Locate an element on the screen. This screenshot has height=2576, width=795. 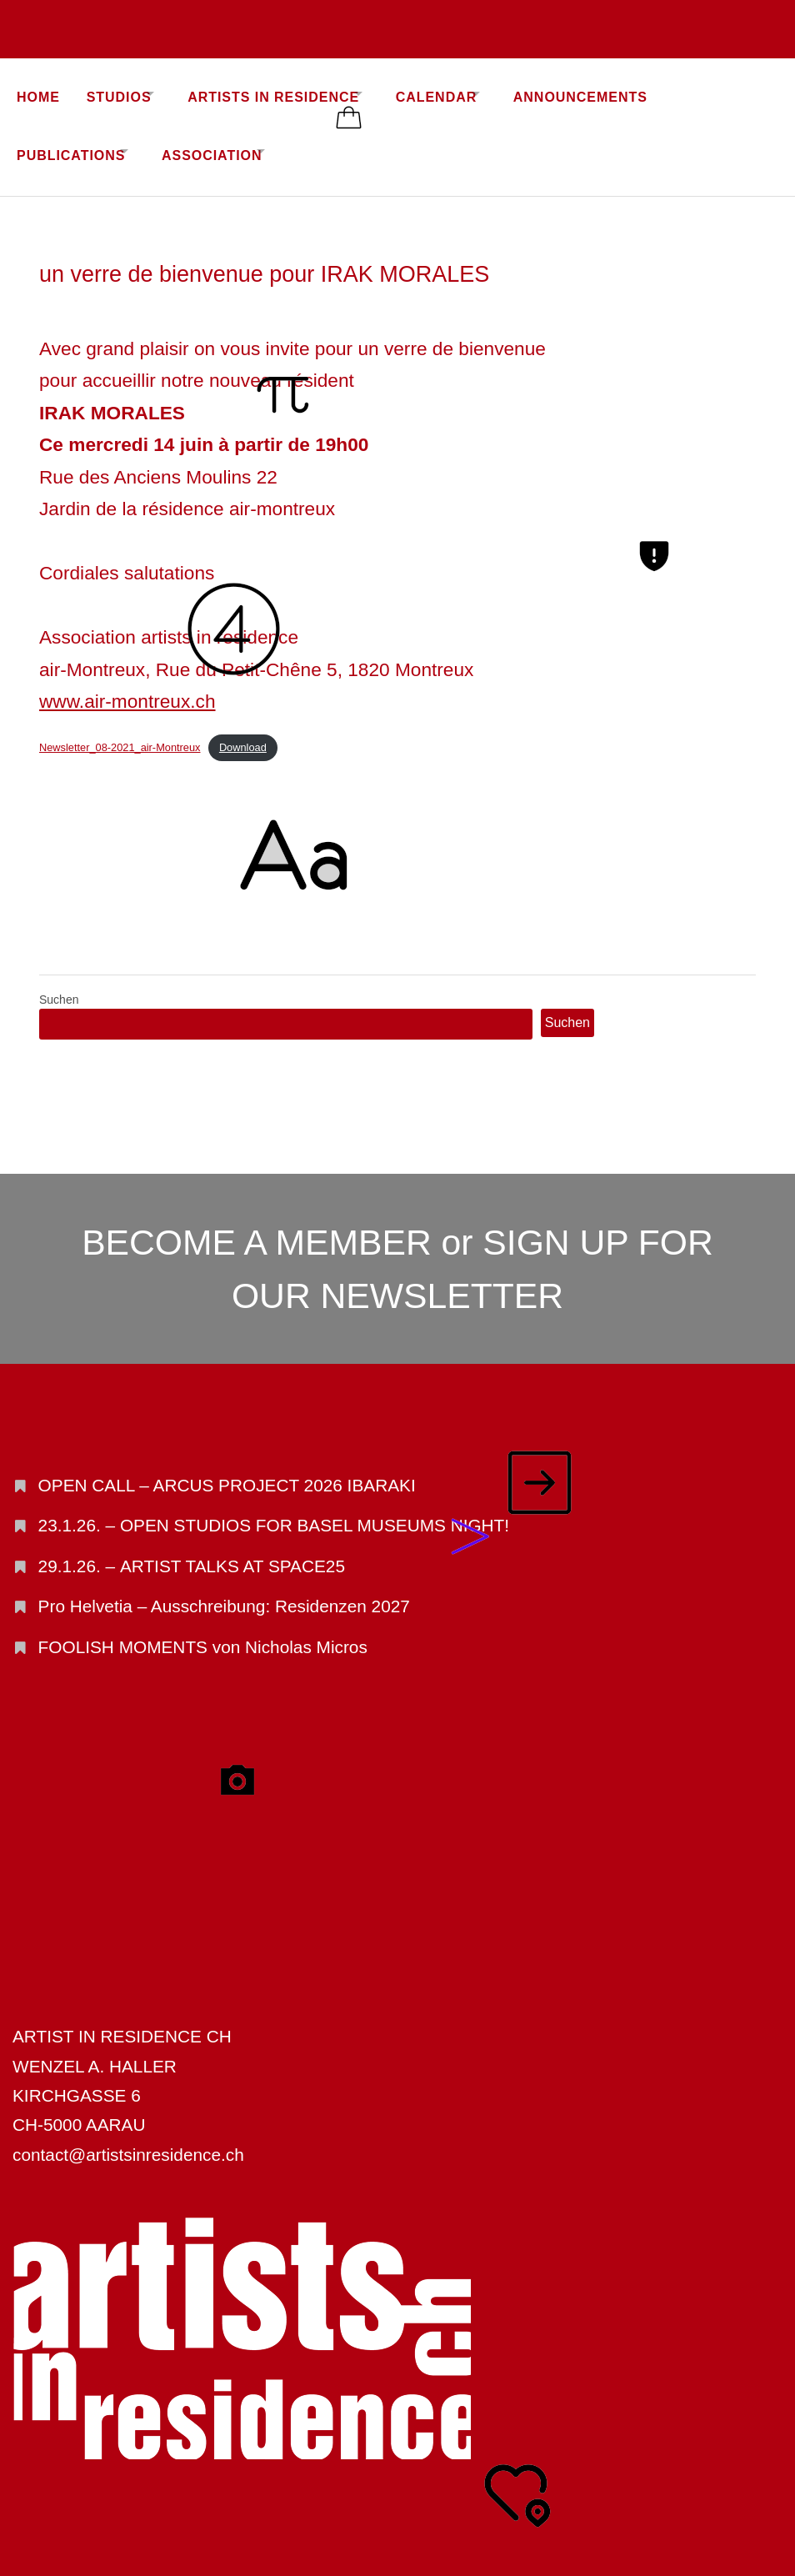
indicates step four in a multi-step process is located at coordinates (233, 629).